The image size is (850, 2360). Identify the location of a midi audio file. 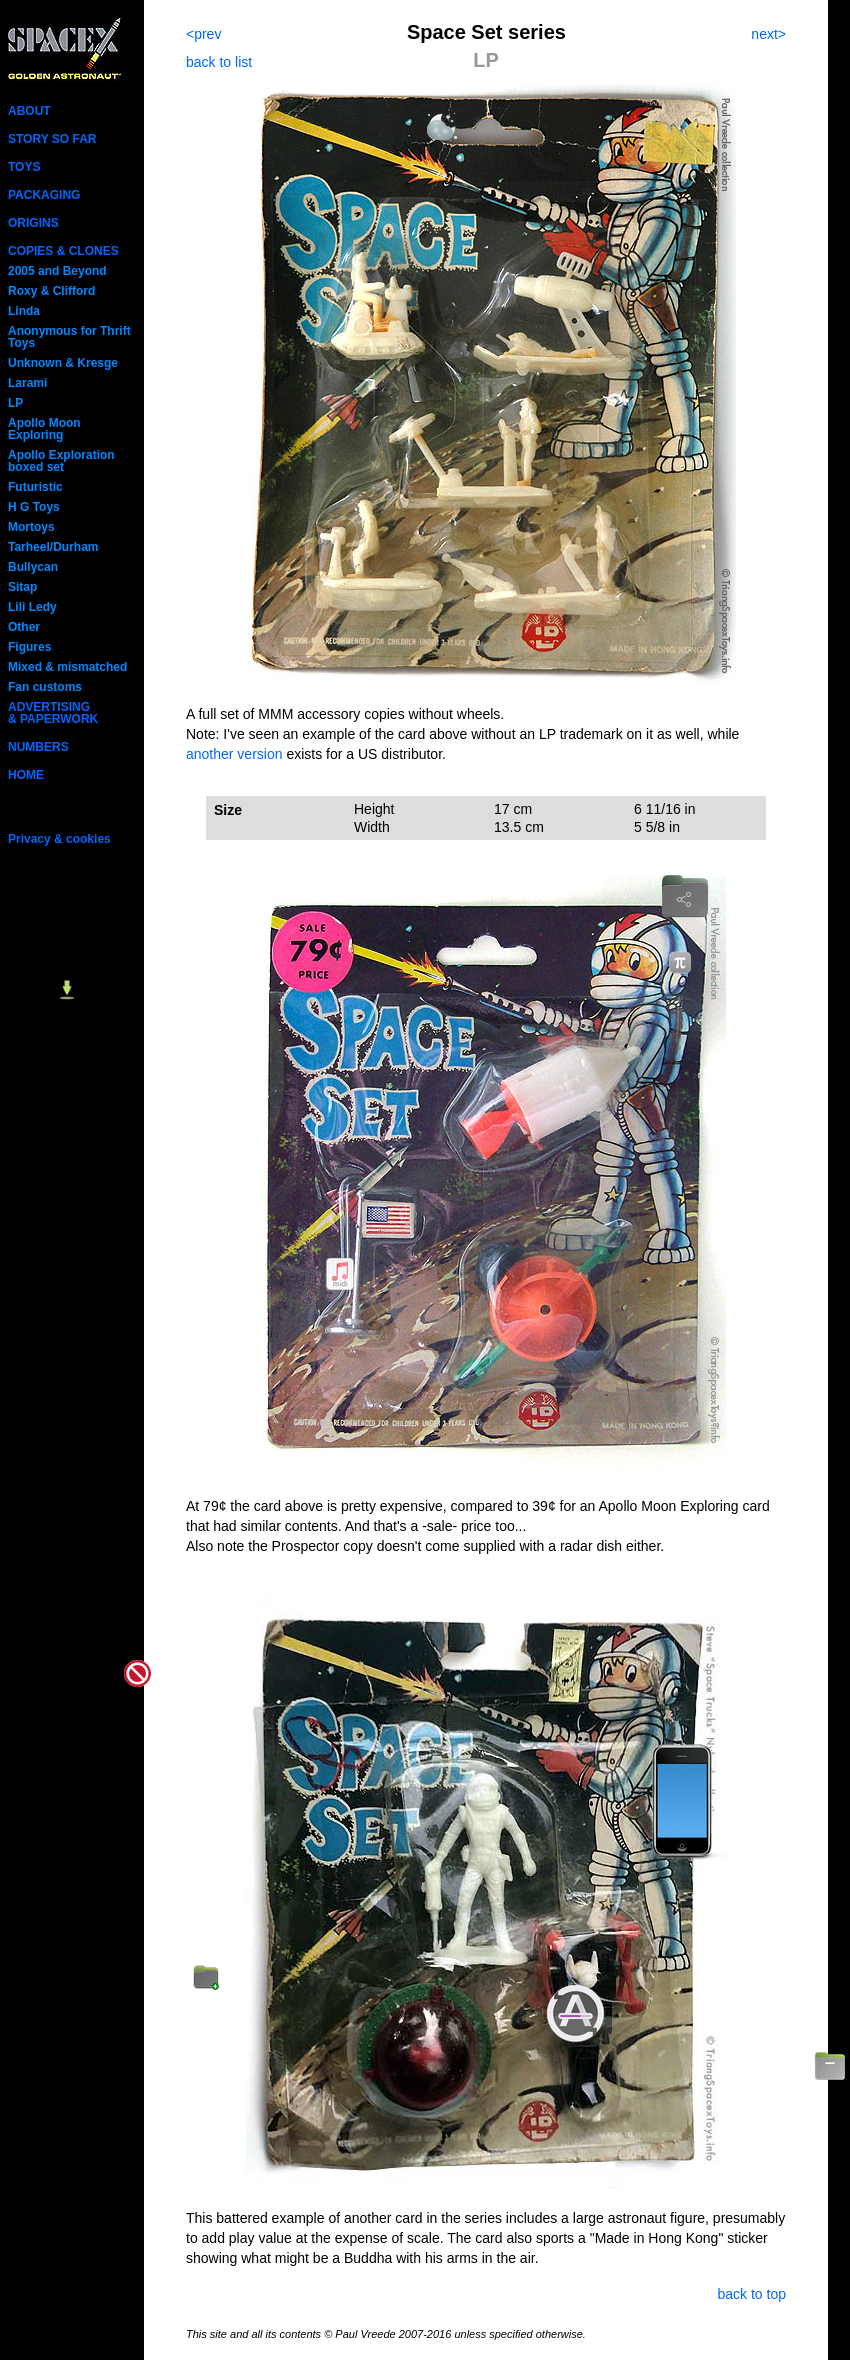
(340, 1274).